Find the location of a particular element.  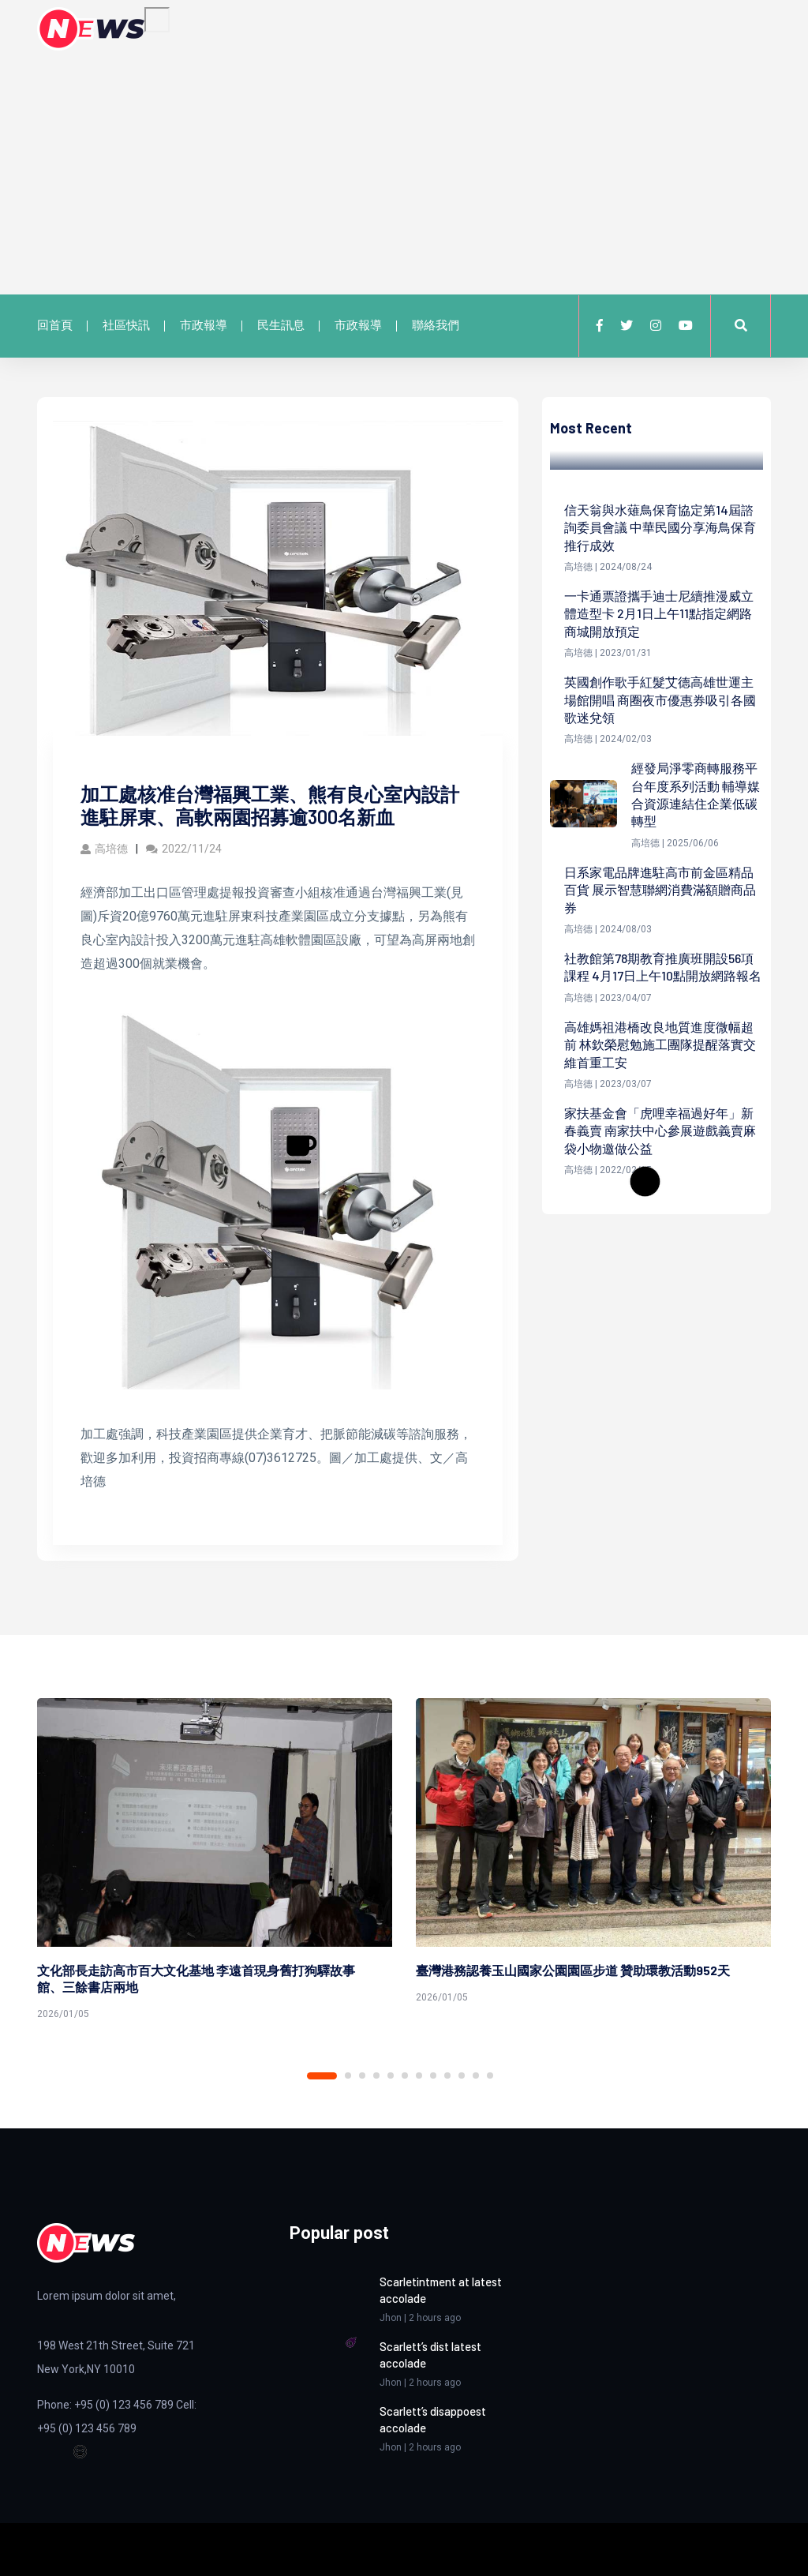

find nearby coffee shops or cafés is located at coordinates (300, 1149).